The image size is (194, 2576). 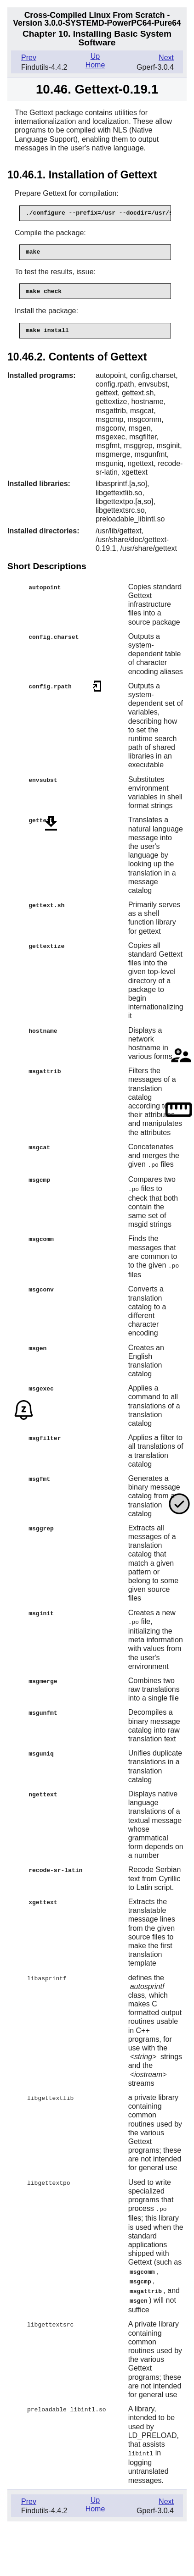 I want to click on indicates successful completion of an action, so click(x=179, y=1504).